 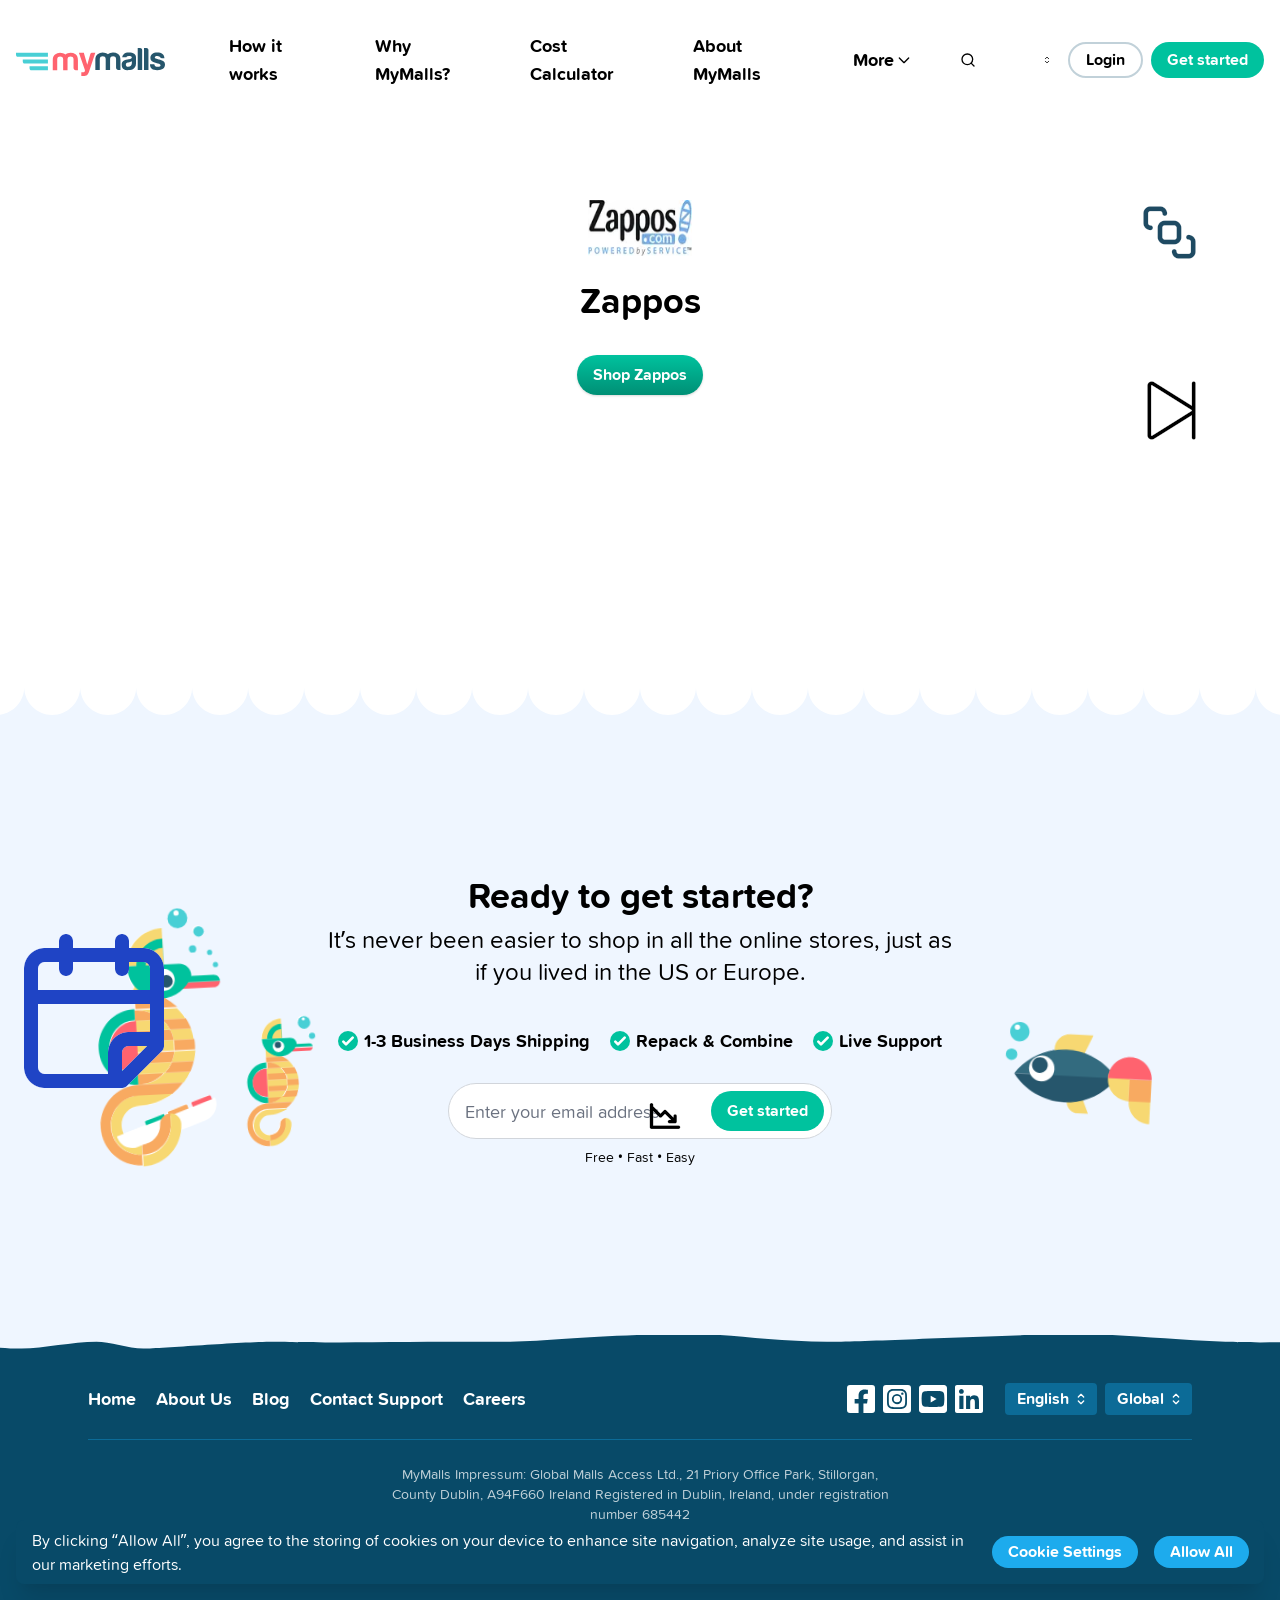 I want to click on bring selected layer to front, so click(x=1169, y=232).